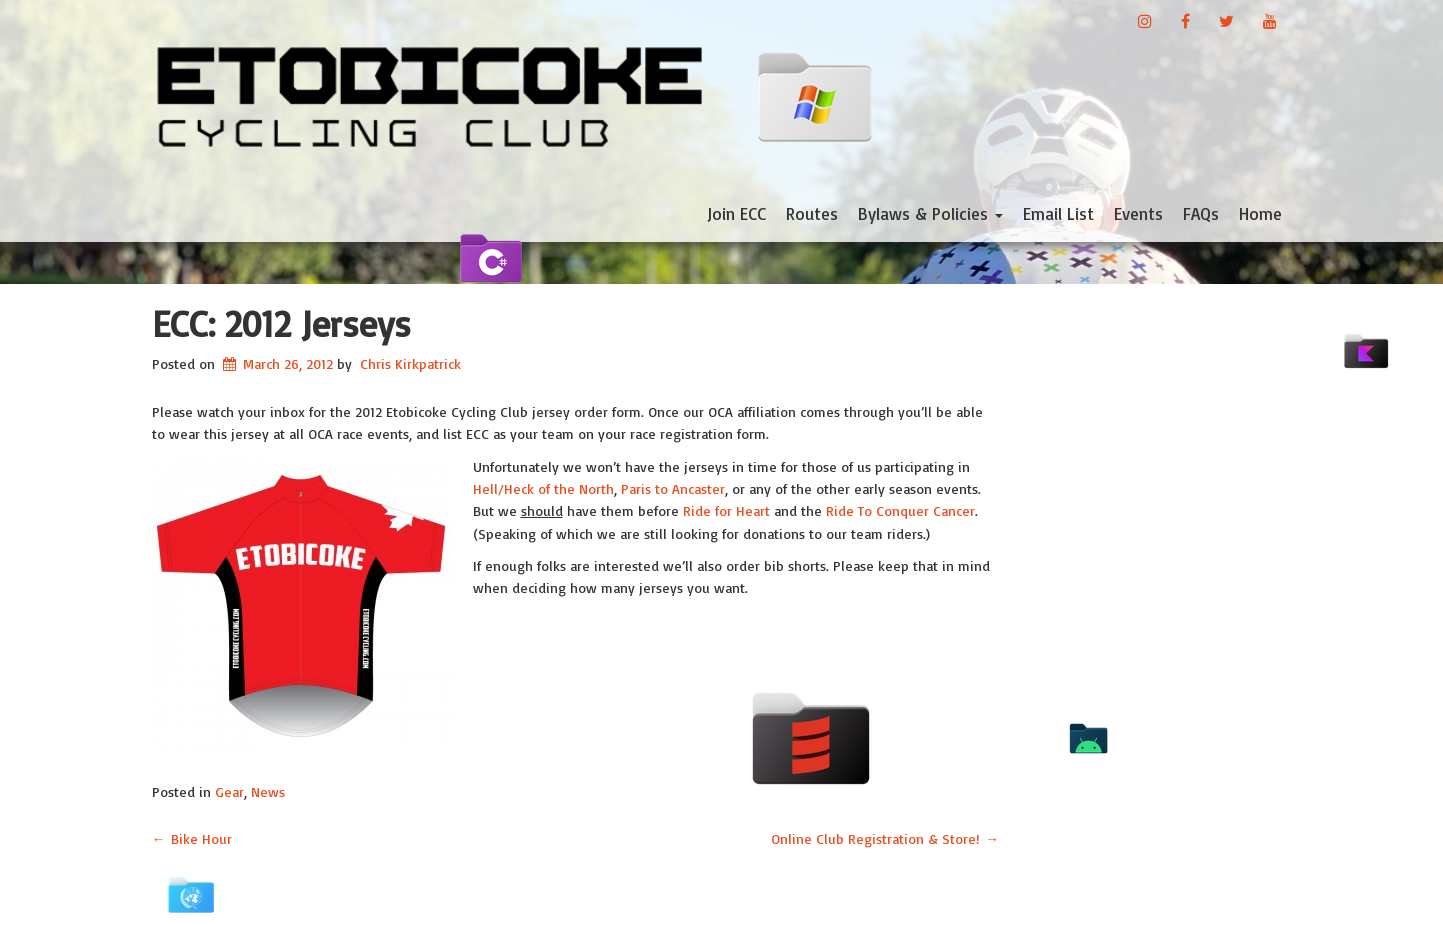 This screenshot has height=925, width=1443. I want to click on open android files folder, so click(1088, 739).